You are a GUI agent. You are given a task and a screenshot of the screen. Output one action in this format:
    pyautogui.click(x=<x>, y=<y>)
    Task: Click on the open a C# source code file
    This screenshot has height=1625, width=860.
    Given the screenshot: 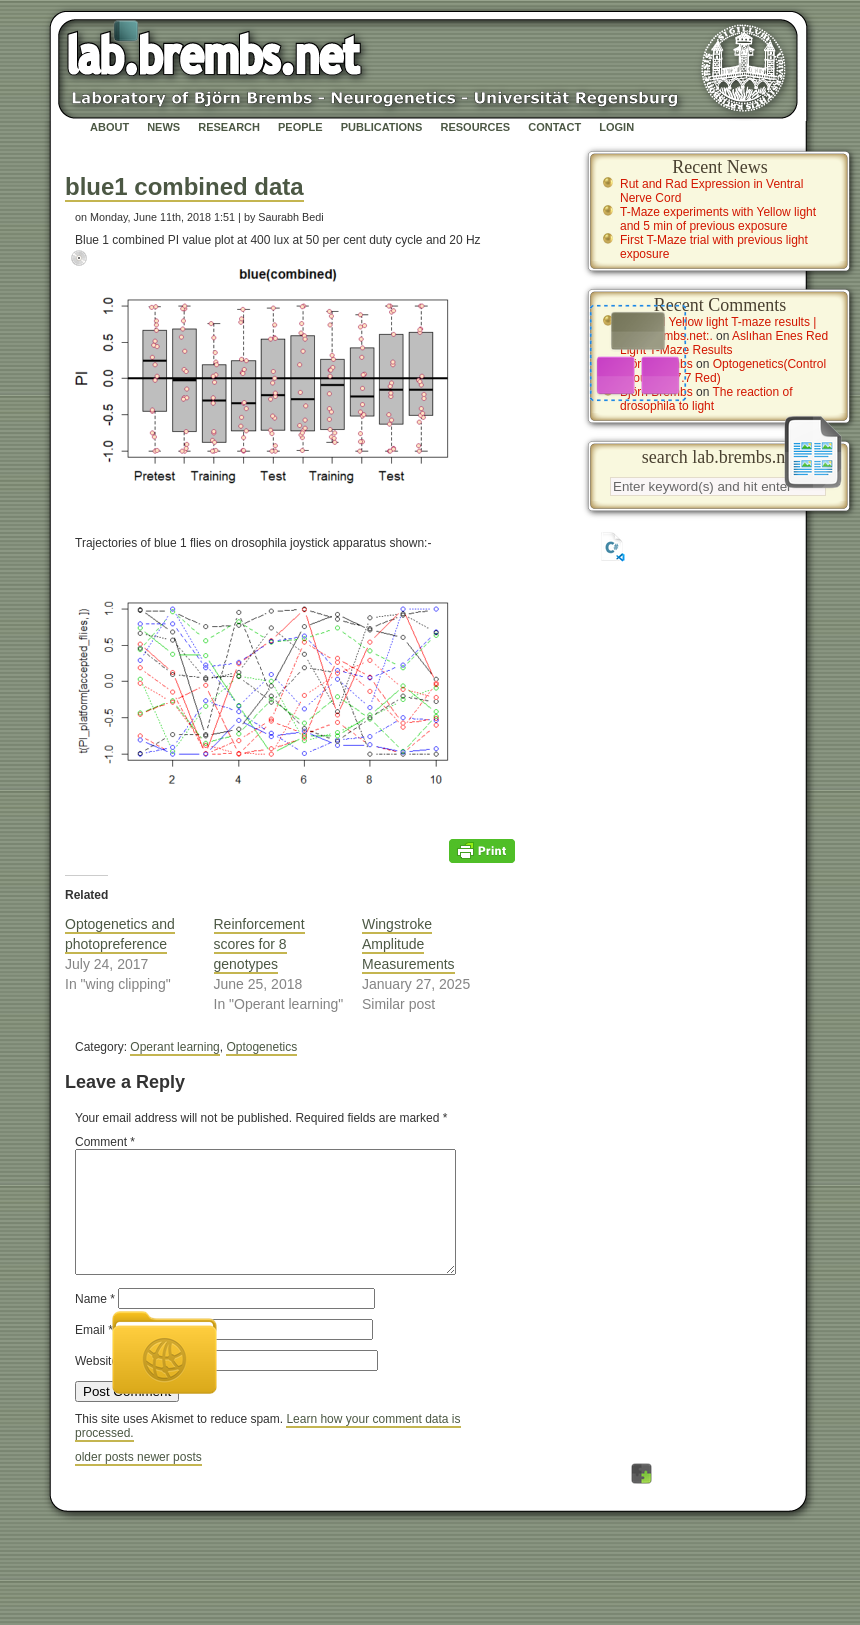 What is the action you would take?
    pyautogui.click(x=612, y=547)
    